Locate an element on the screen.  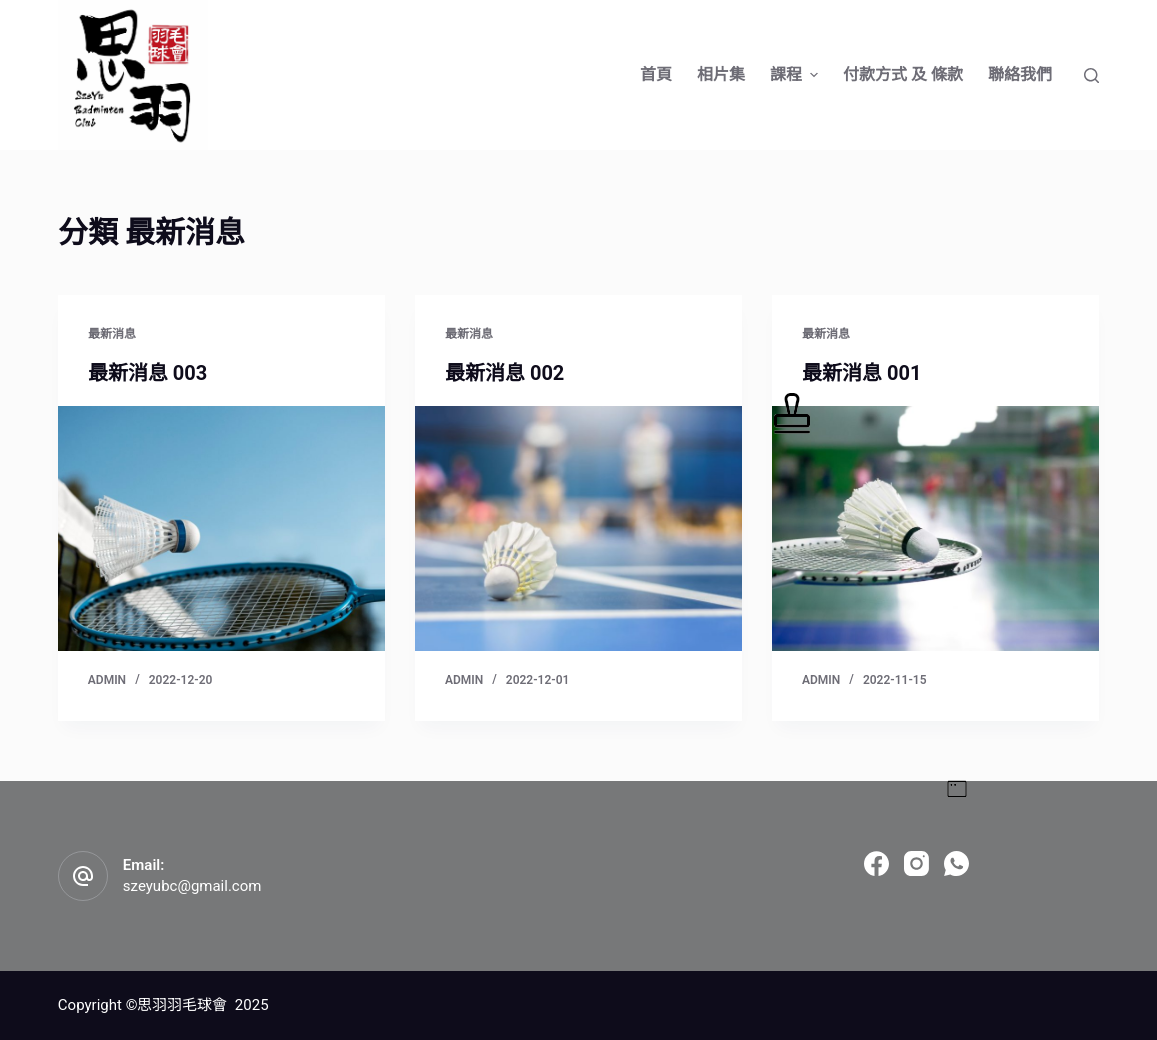
open a new application window is located at coordinates (957, 789).